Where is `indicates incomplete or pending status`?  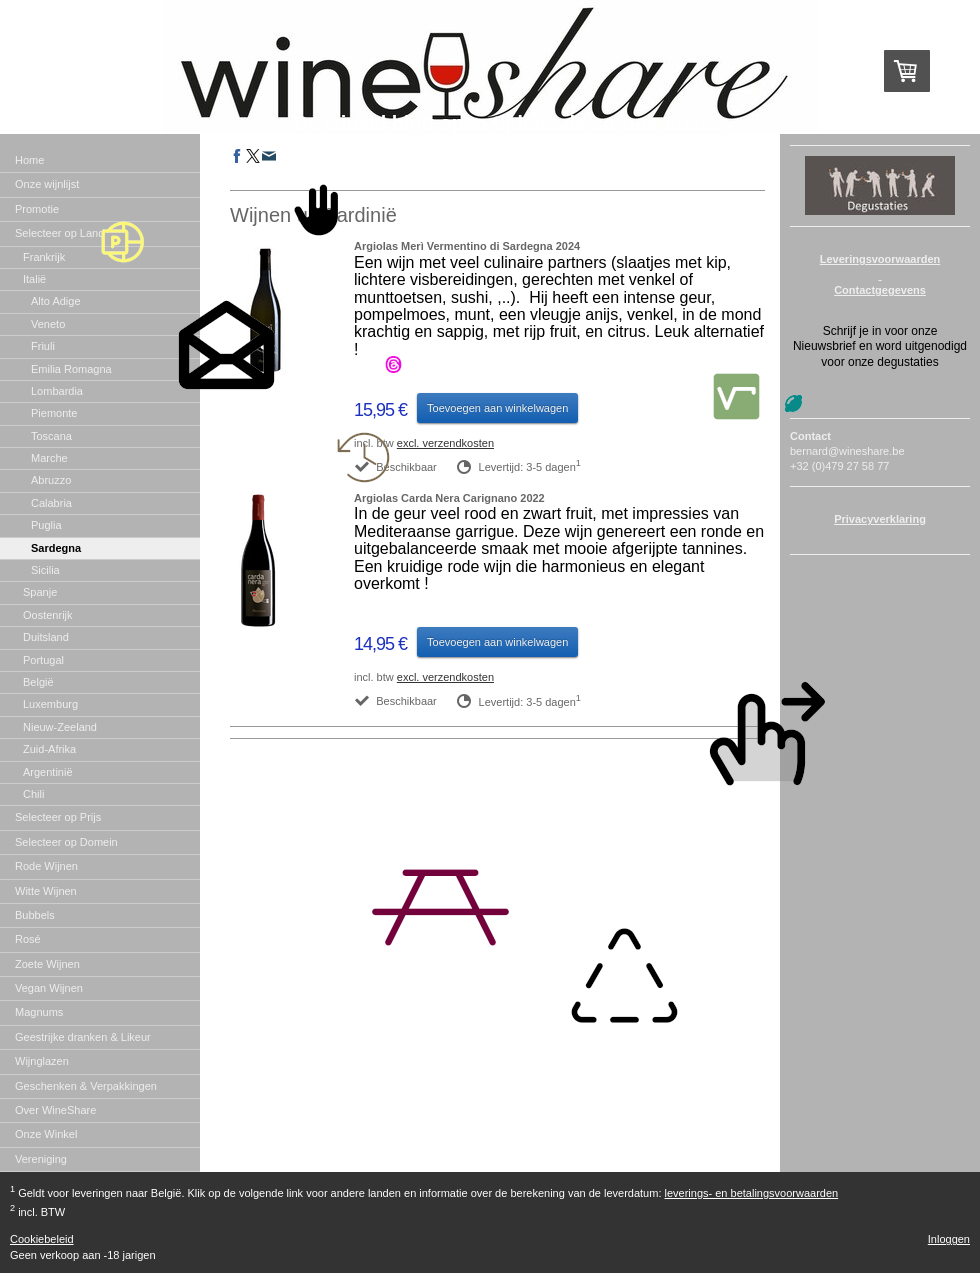
indicates incomplete or pending status is located at coordinates (624, 977).